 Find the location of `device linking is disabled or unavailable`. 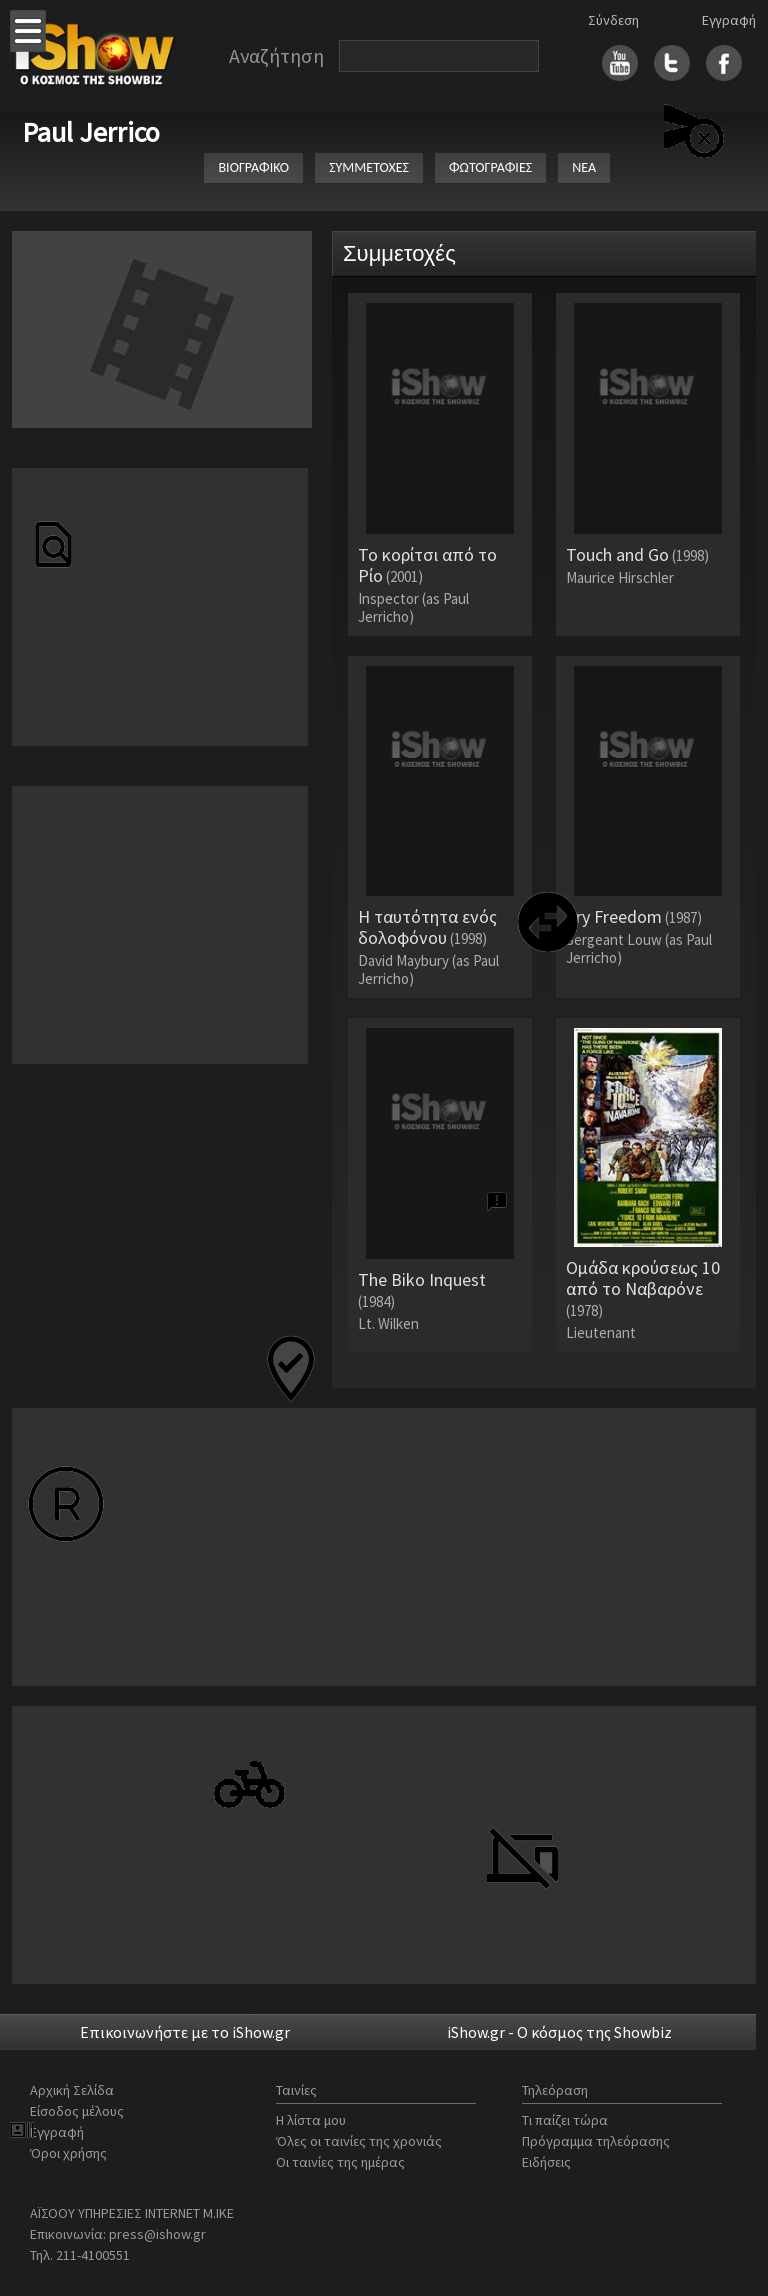

device linking is disabled or unavailable is located at coordinates (522, 1858).